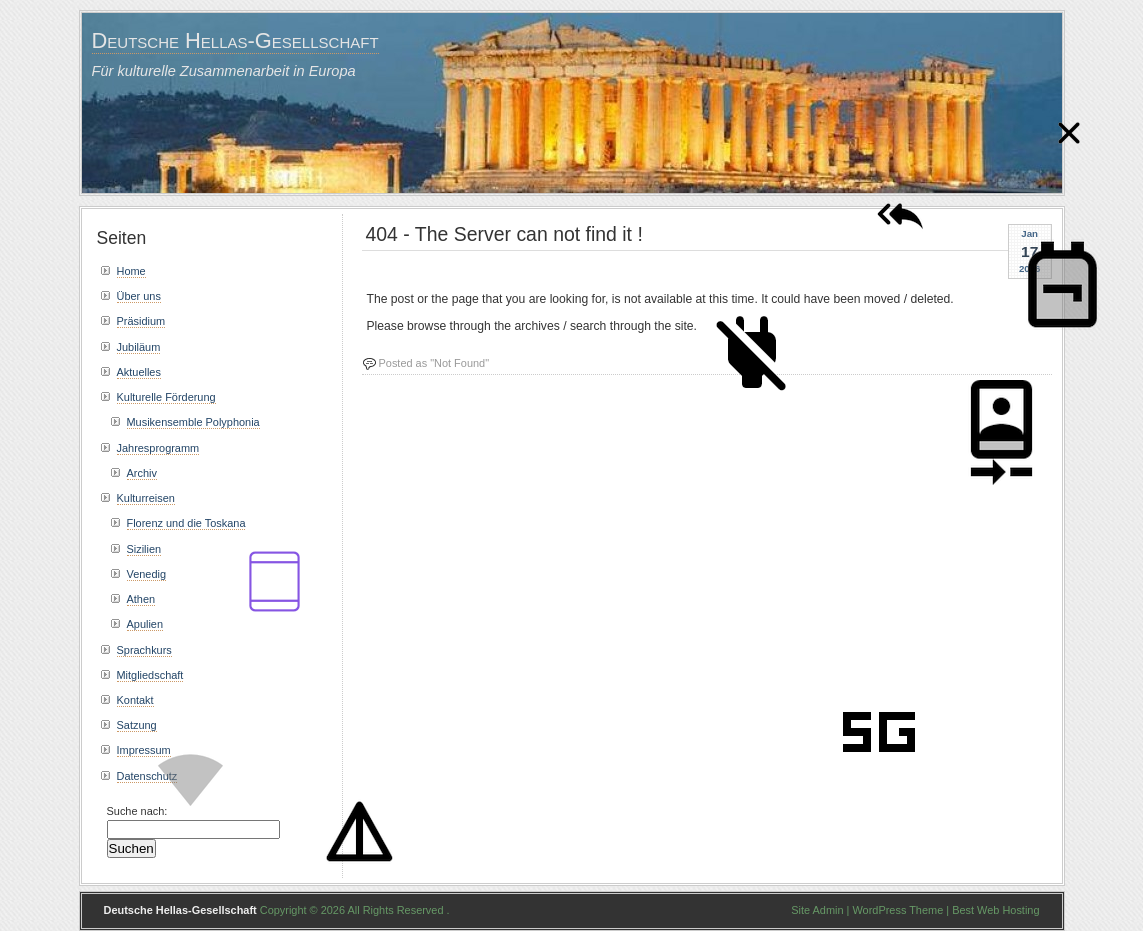 Image resolution: width=1143 pixels, height=931 pixels. Describe the element at coordinates (752, 352) in the screenshot. I see `power or charging is disabled` at that location.